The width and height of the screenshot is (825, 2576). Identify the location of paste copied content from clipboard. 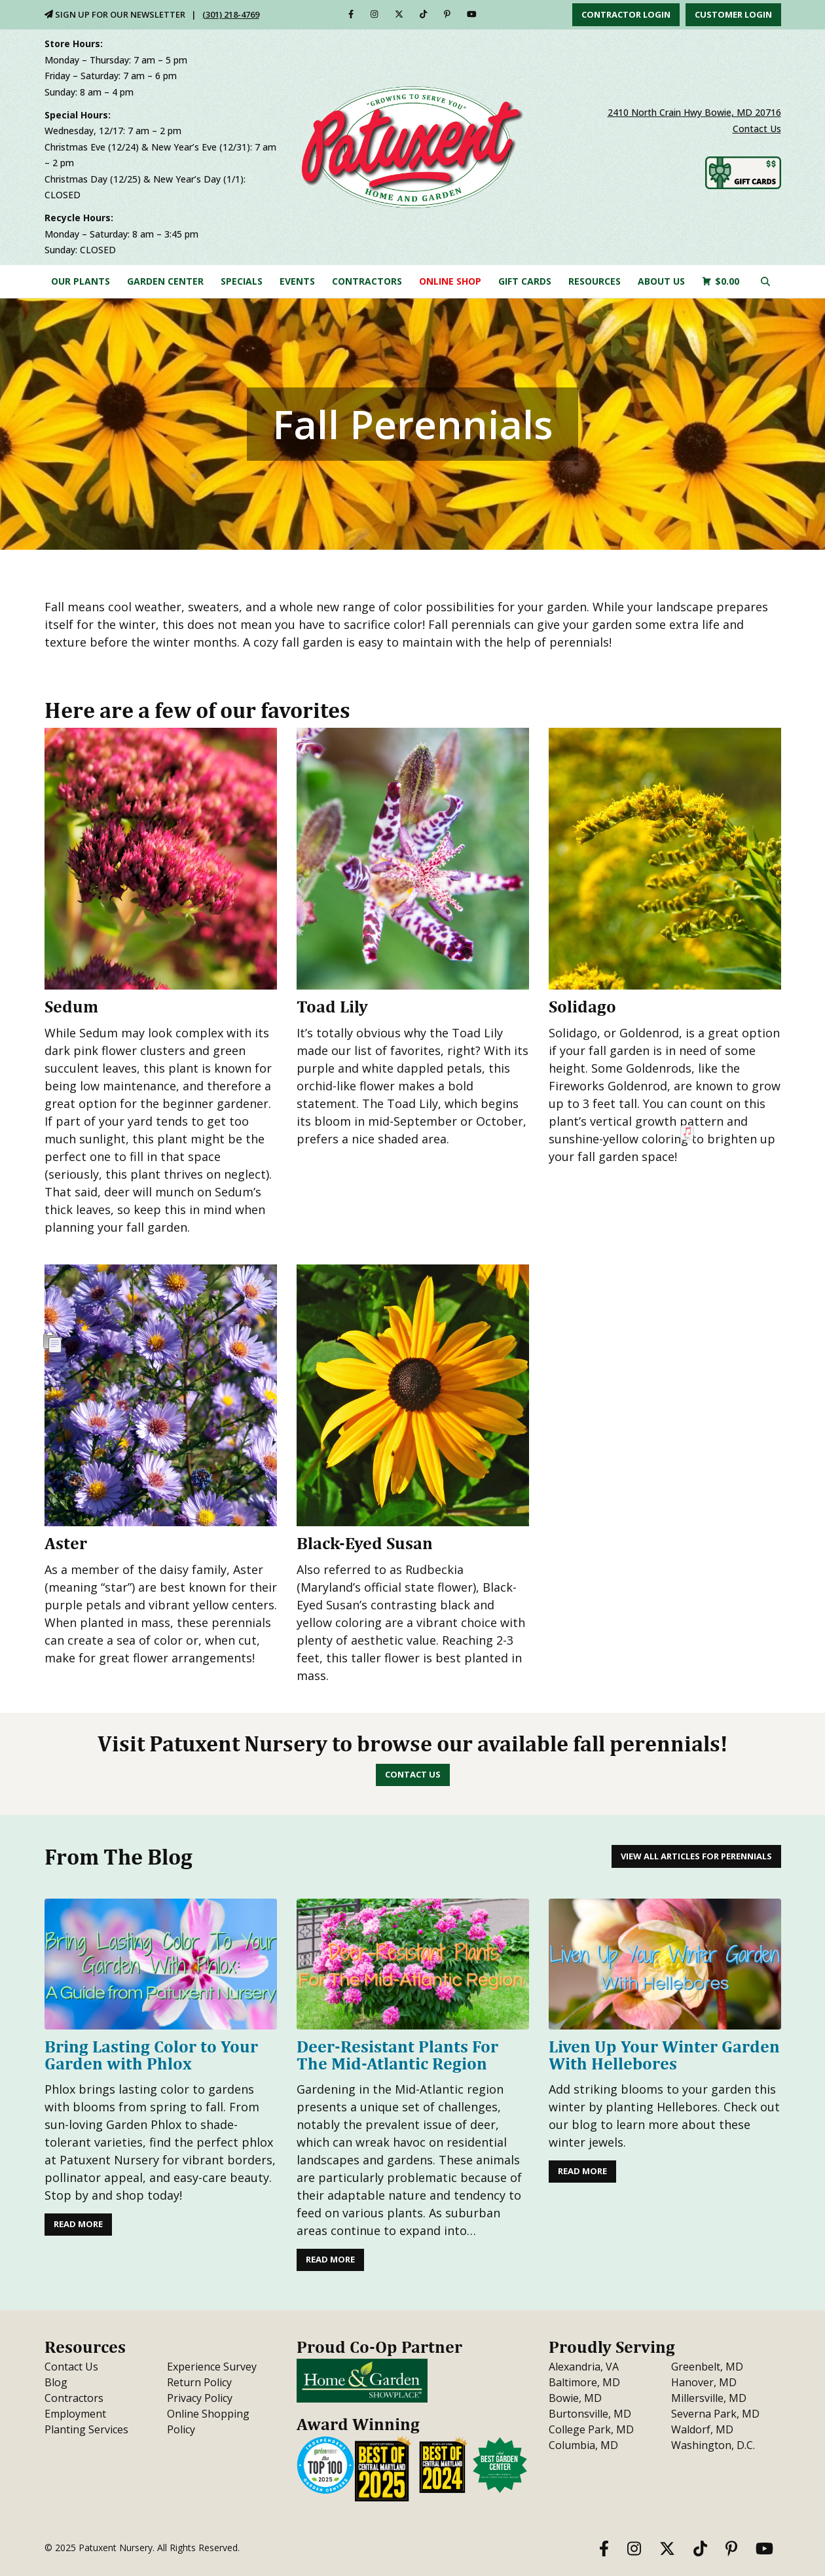
(52, 1342).